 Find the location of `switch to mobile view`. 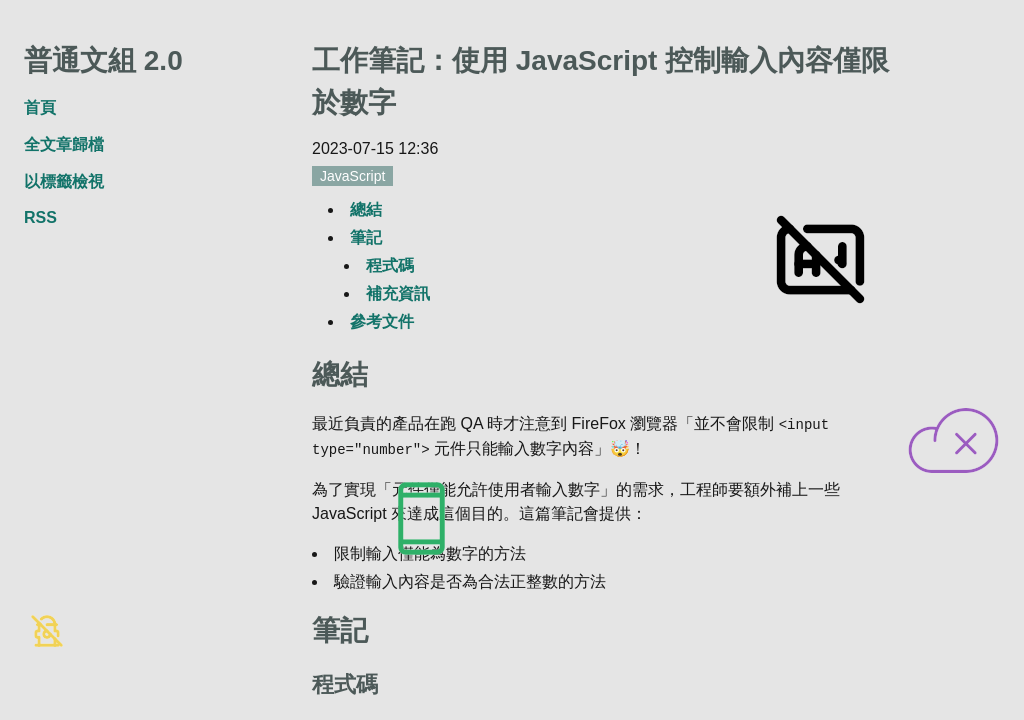

switch to mobile view is located at coordinates (421, 518).